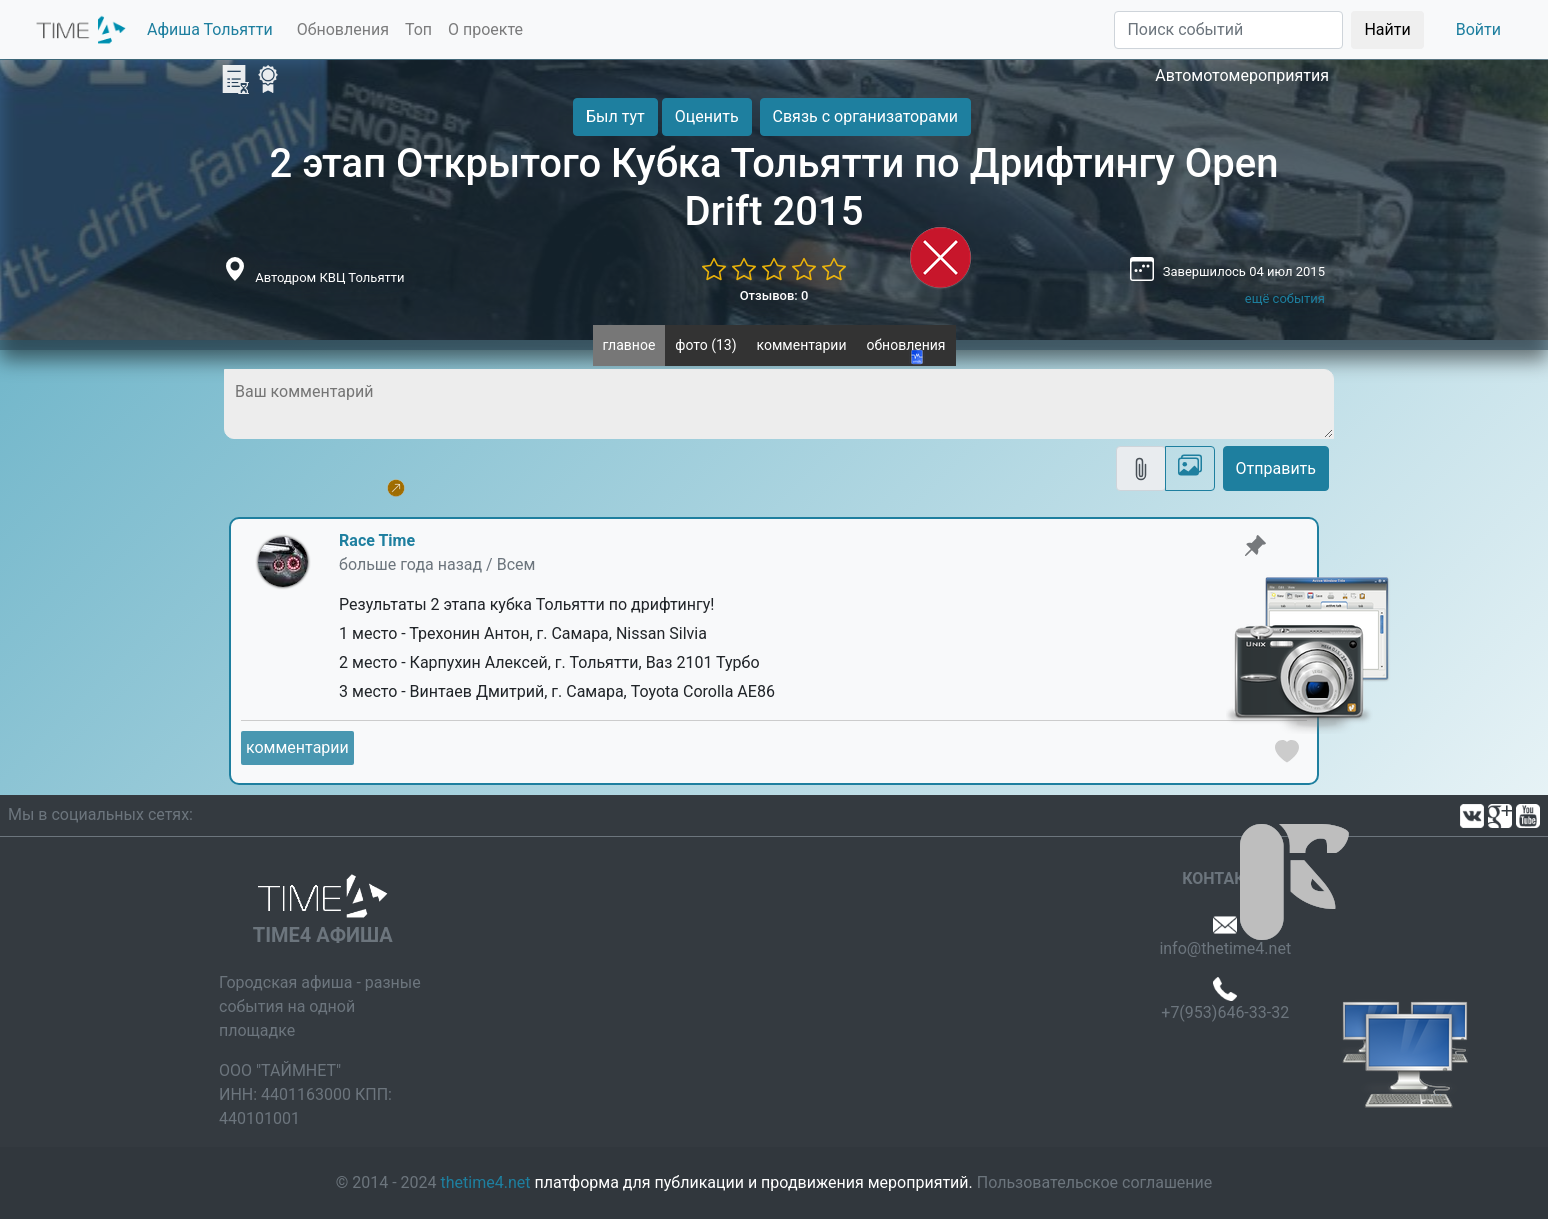 This screenshot has width=1548, height=1219. What do you see at coordinates (917, 357) in the screenshot?
I see `virtualbox virtual disk image file` at bounding box center [917, 357].